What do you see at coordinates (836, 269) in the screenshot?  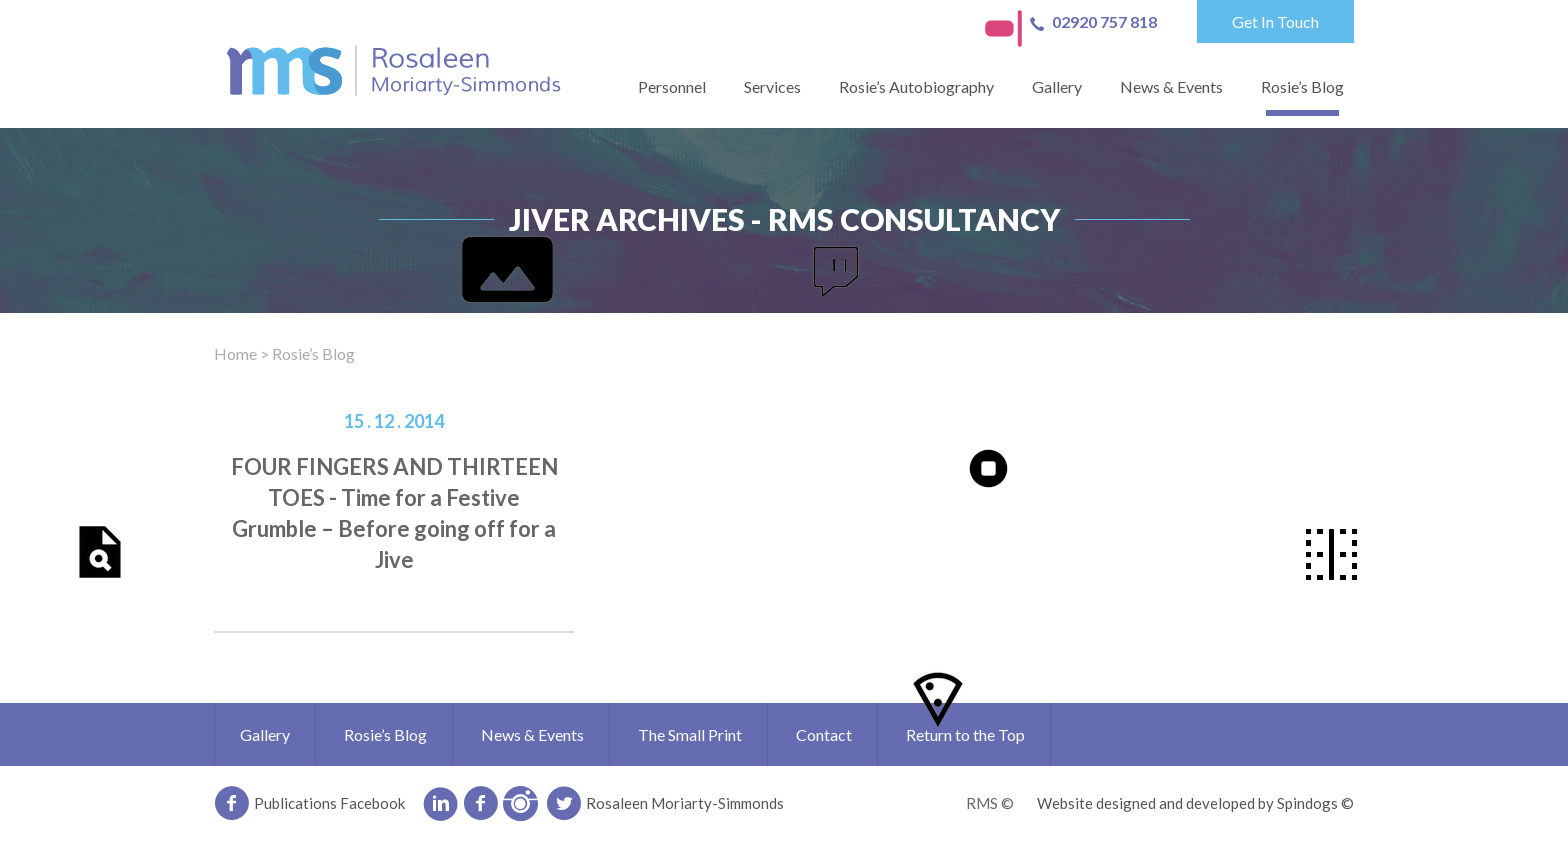 I see `open the Twitch app` at bounding box center [836, 269].